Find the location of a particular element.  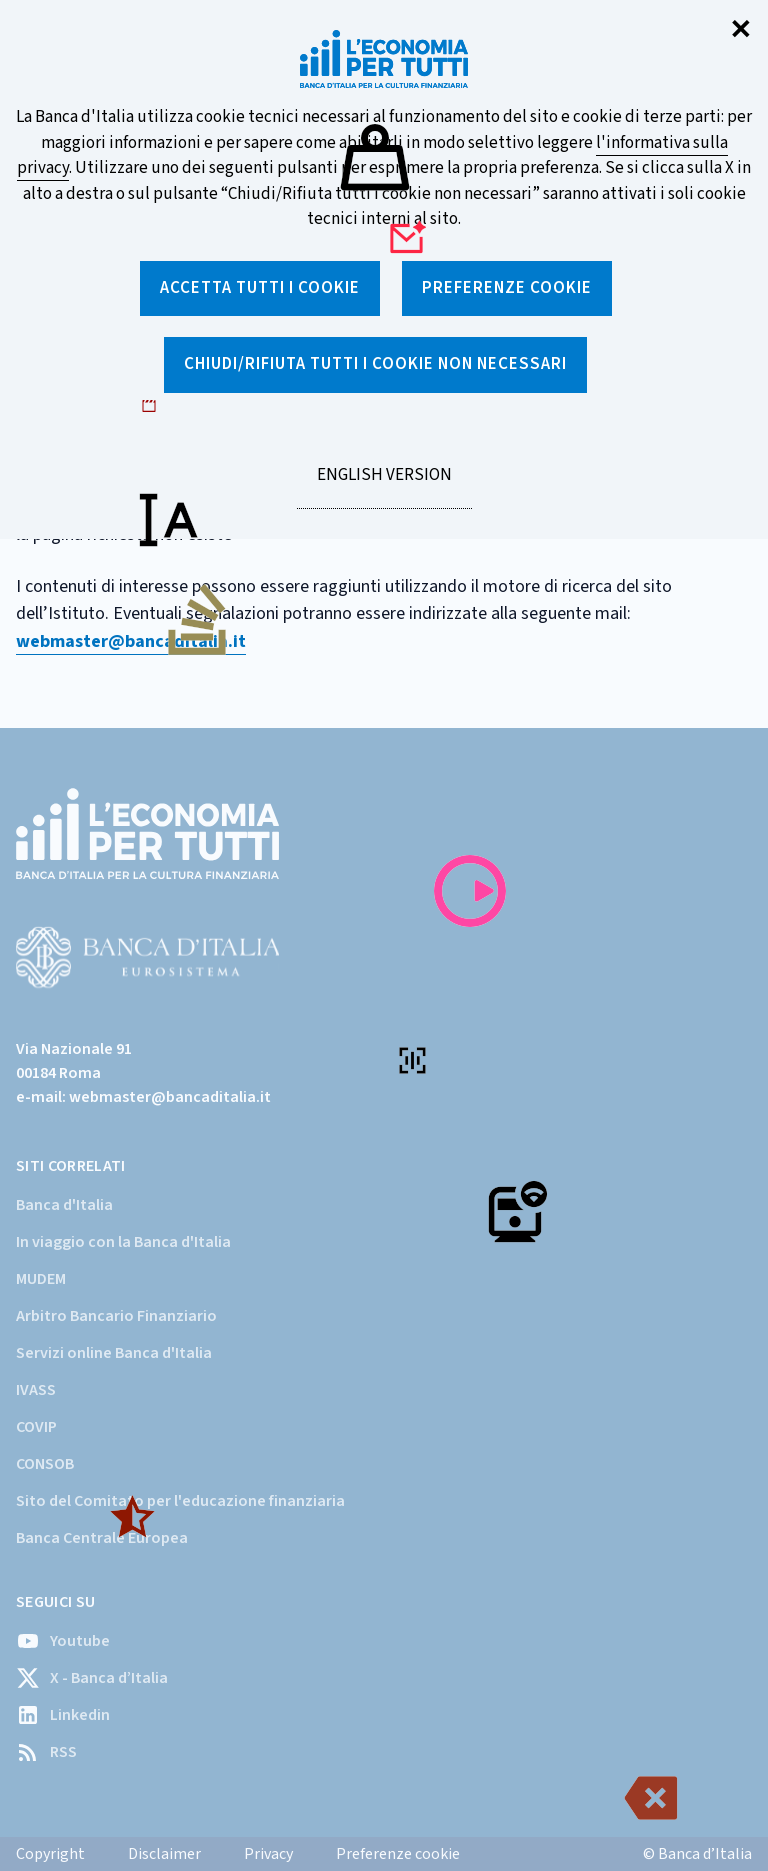

connect to onboard train wifi is located at coordinates (515, 1213).